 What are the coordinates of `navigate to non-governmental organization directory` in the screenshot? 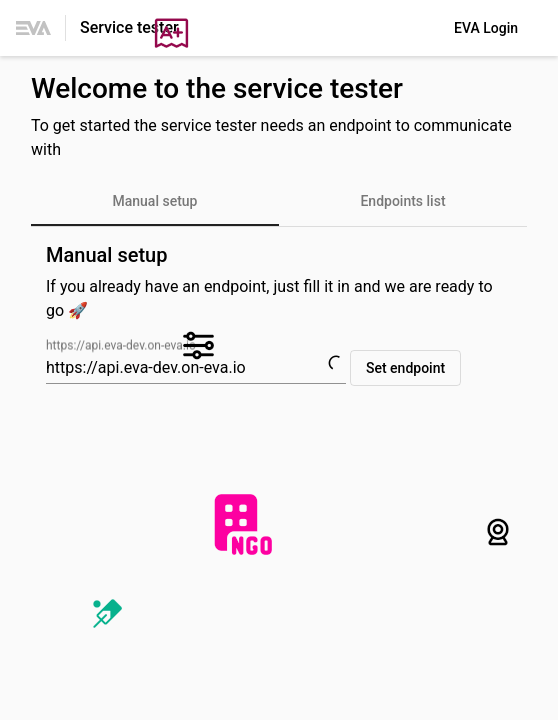 It's located at (239, 522).